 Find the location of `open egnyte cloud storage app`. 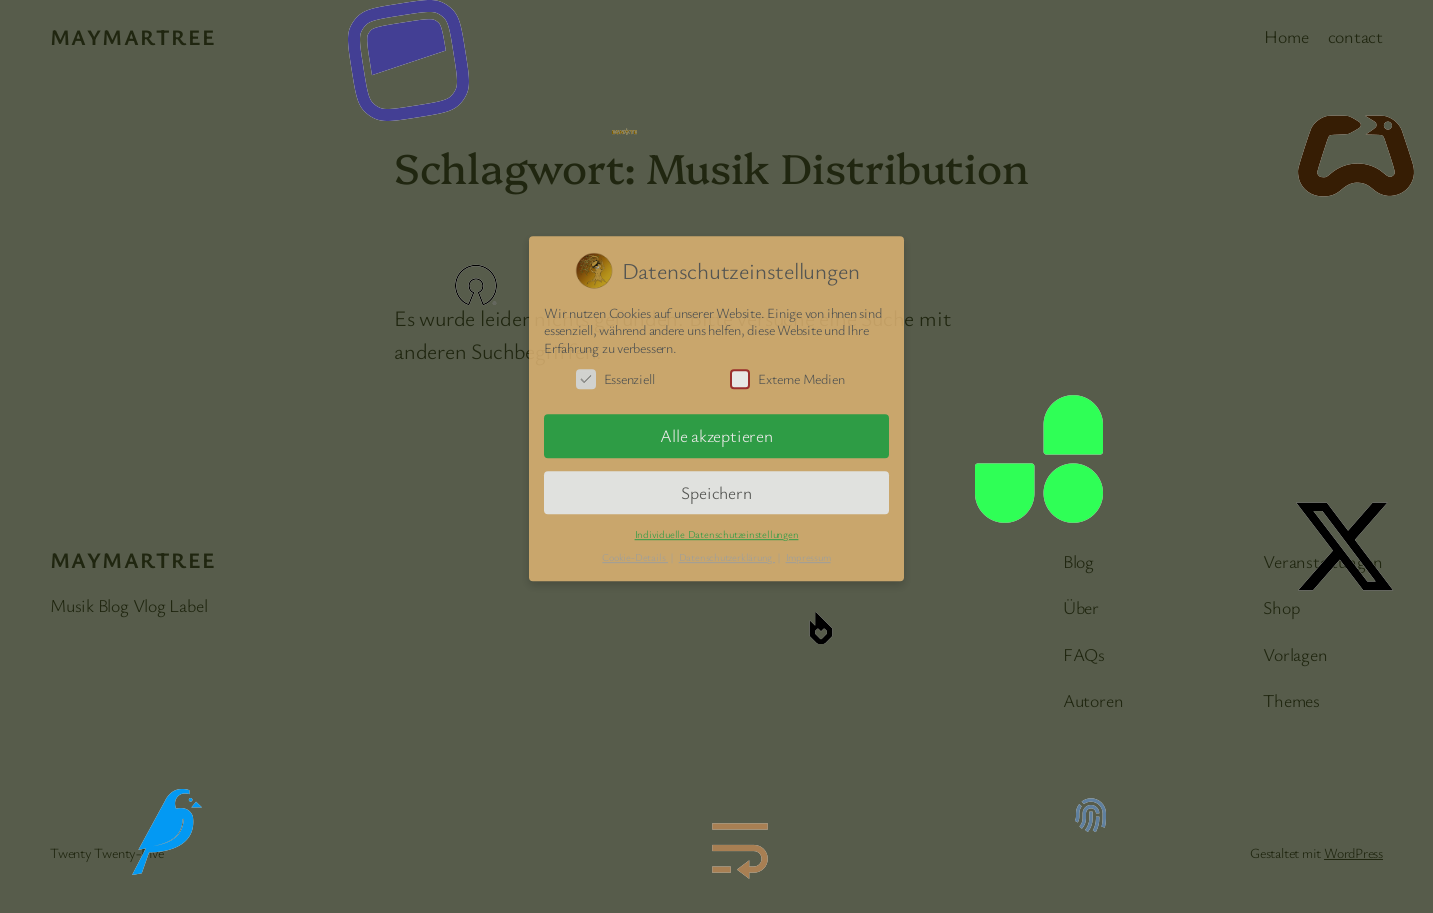

open egnyte cloud storage app is located at coordinates (624, 131).